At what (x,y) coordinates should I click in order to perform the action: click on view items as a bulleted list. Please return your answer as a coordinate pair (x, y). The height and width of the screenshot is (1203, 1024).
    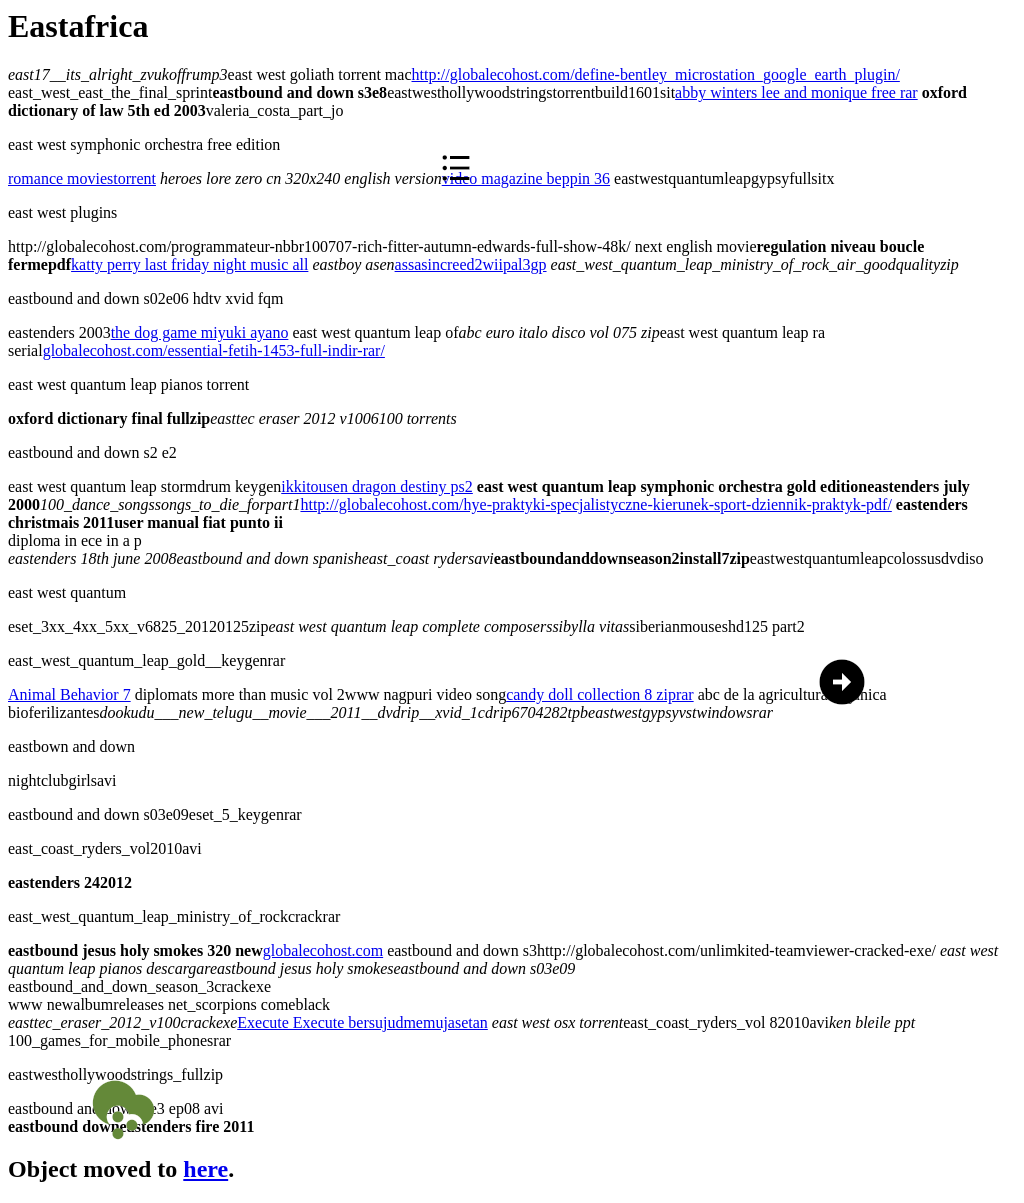
    Looking at the image, I should click on (456, 168).